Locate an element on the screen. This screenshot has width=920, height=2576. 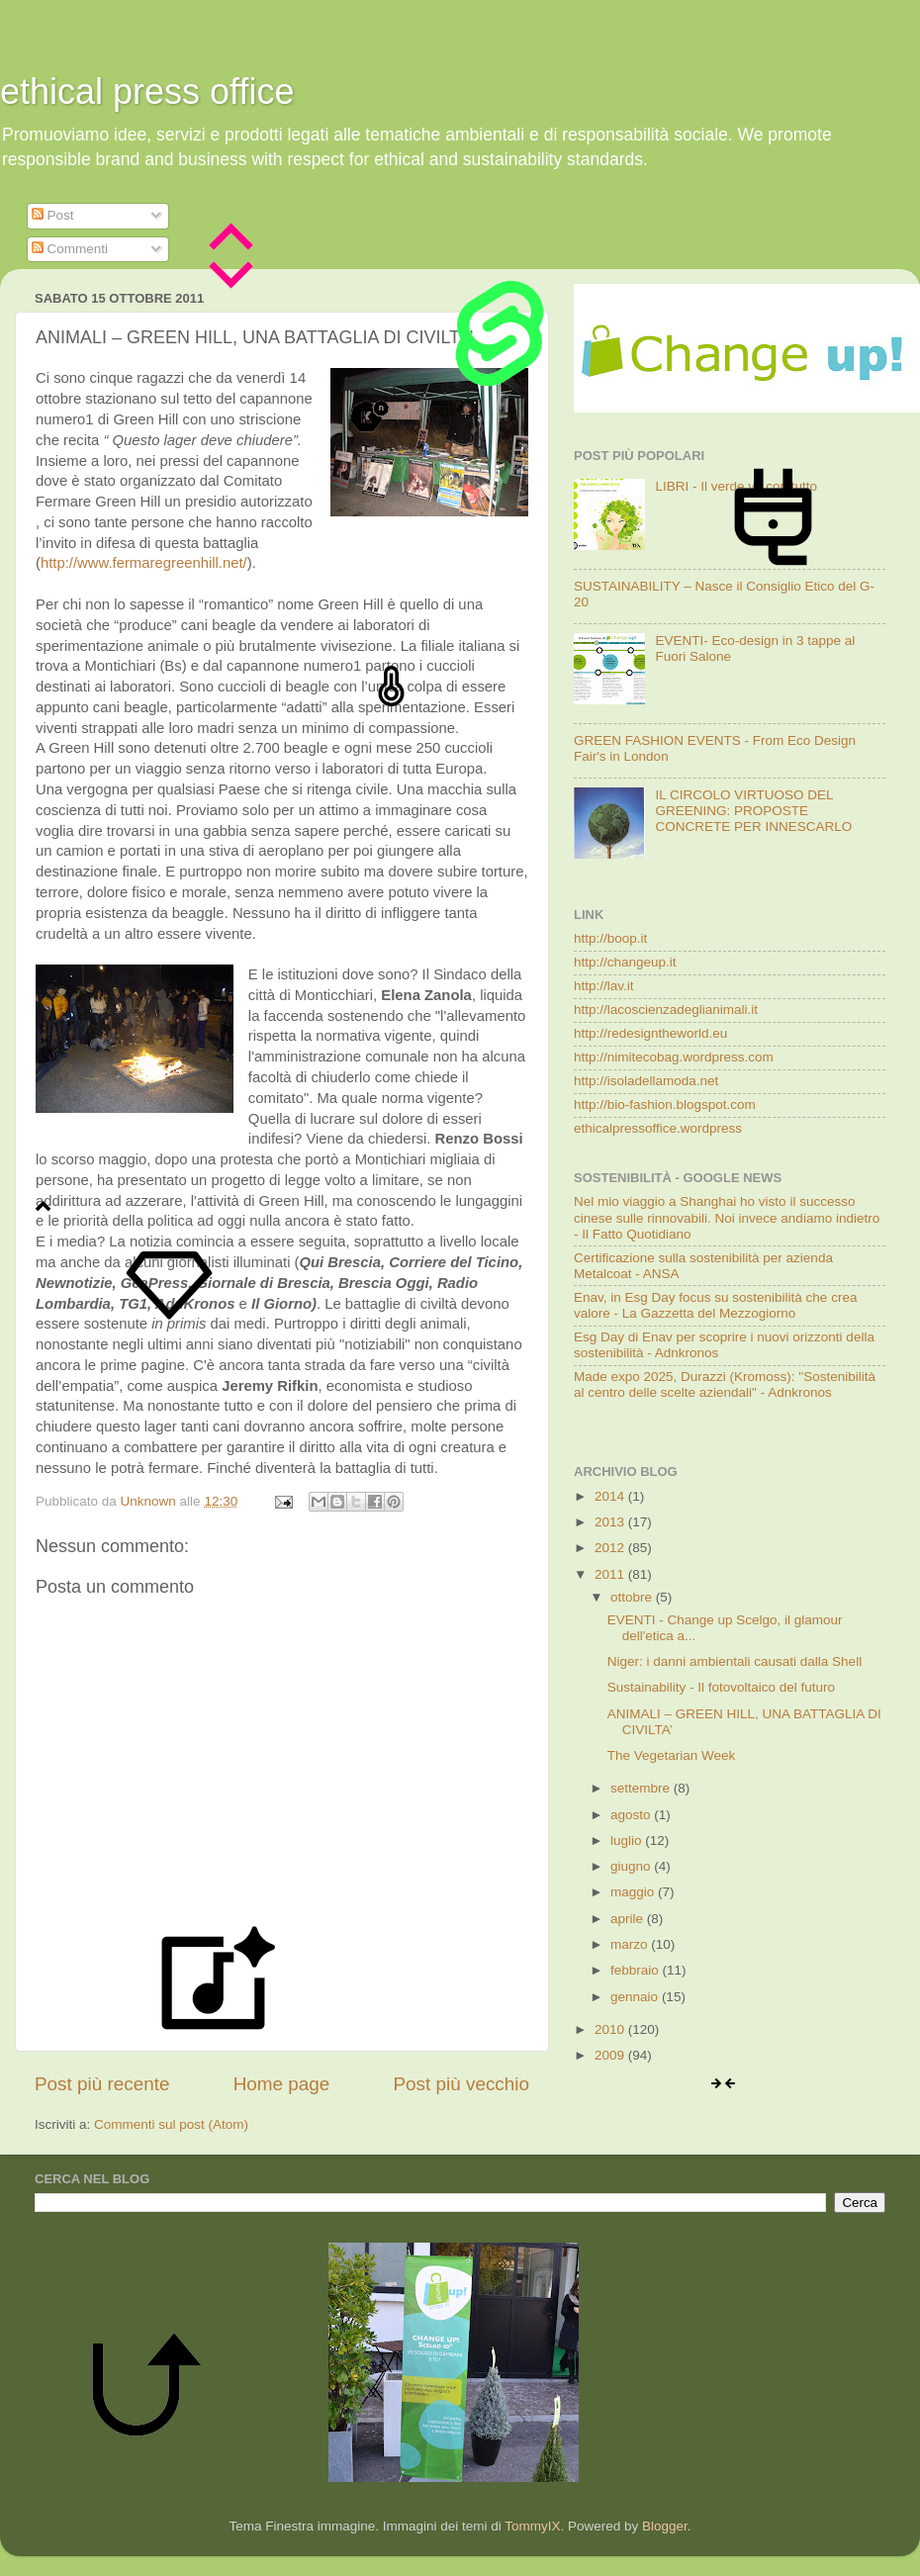
svelte framework logo is located at coordinates (500, 333).